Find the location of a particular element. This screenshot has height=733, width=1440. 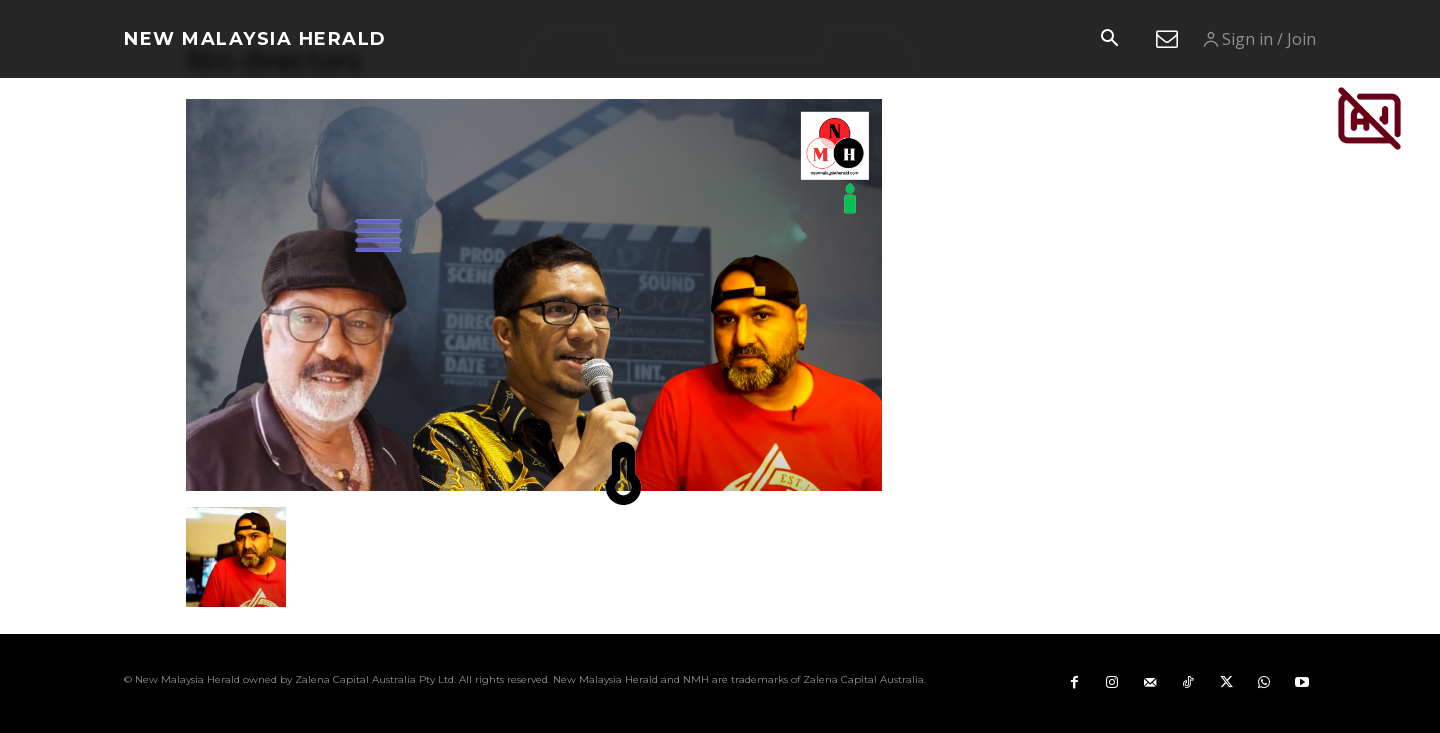

access candle or ambient lighting mode is located at coordinates (850, 199).